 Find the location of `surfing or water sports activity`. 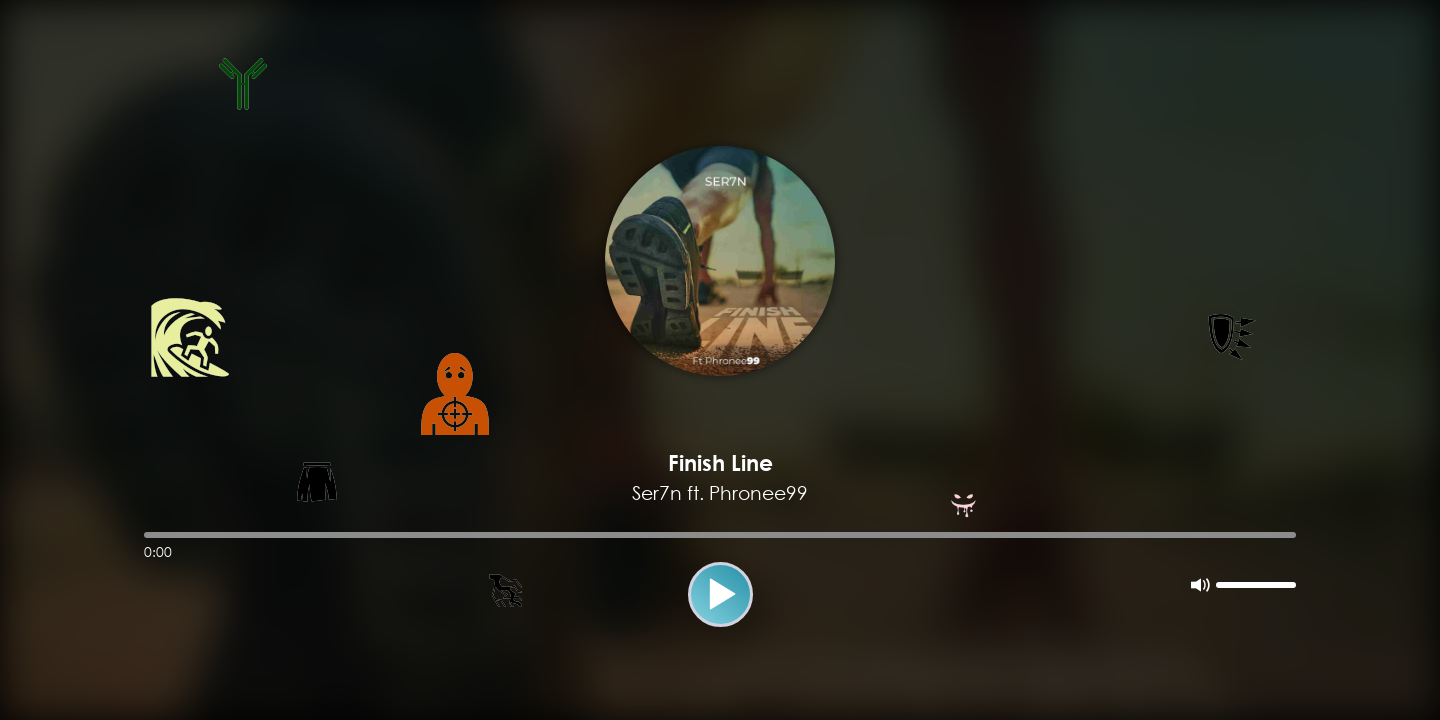

surfing or water sports activity is located at coordinates (190, 337).